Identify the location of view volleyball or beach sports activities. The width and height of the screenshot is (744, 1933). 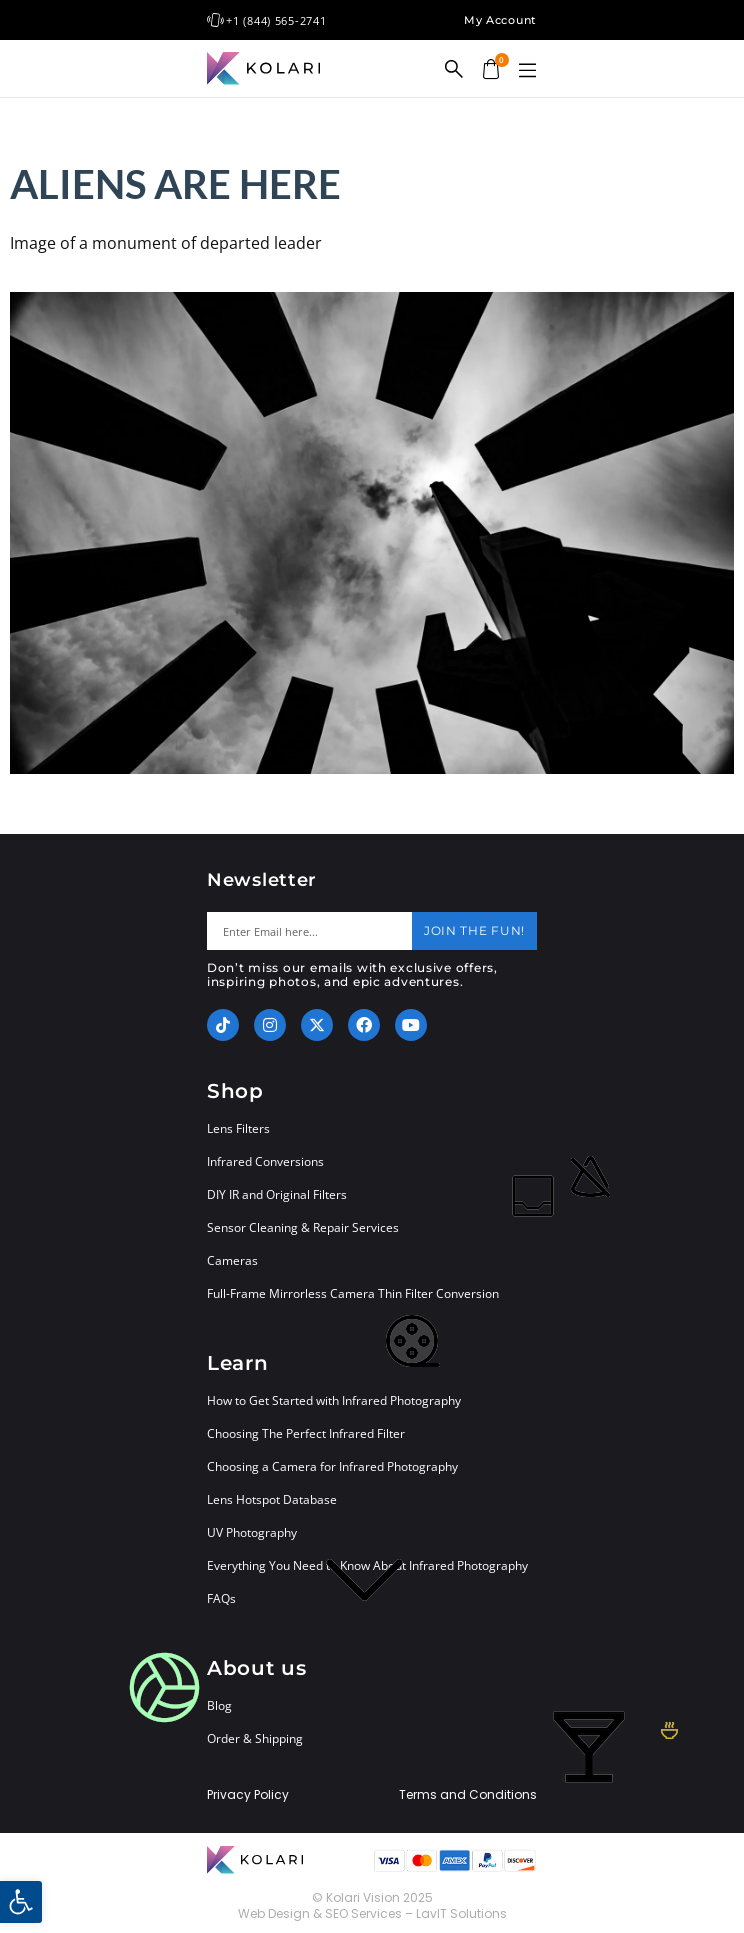
(164, 1687).